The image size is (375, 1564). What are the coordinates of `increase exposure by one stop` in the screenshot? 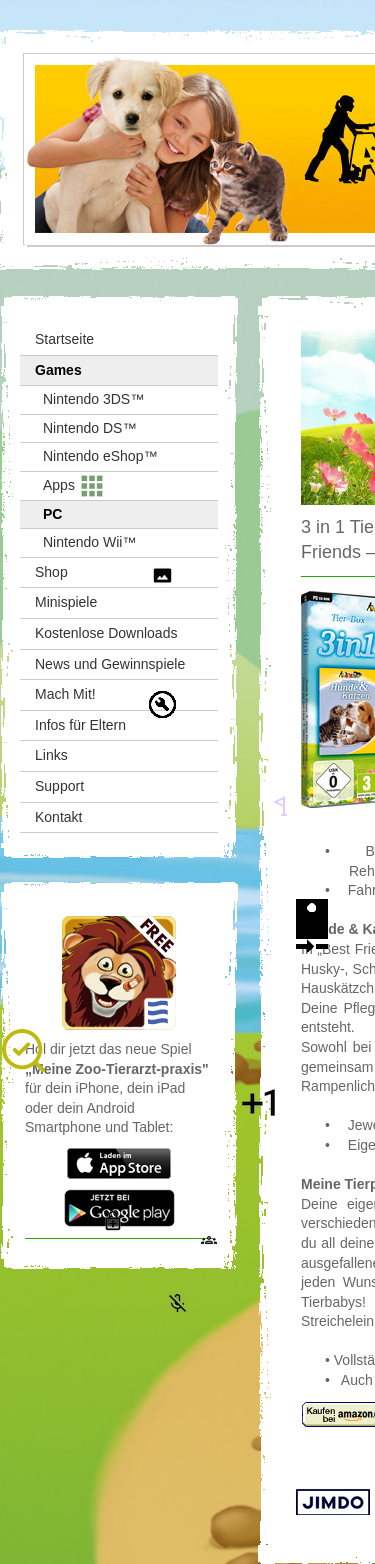 It's located at (258, 1103).